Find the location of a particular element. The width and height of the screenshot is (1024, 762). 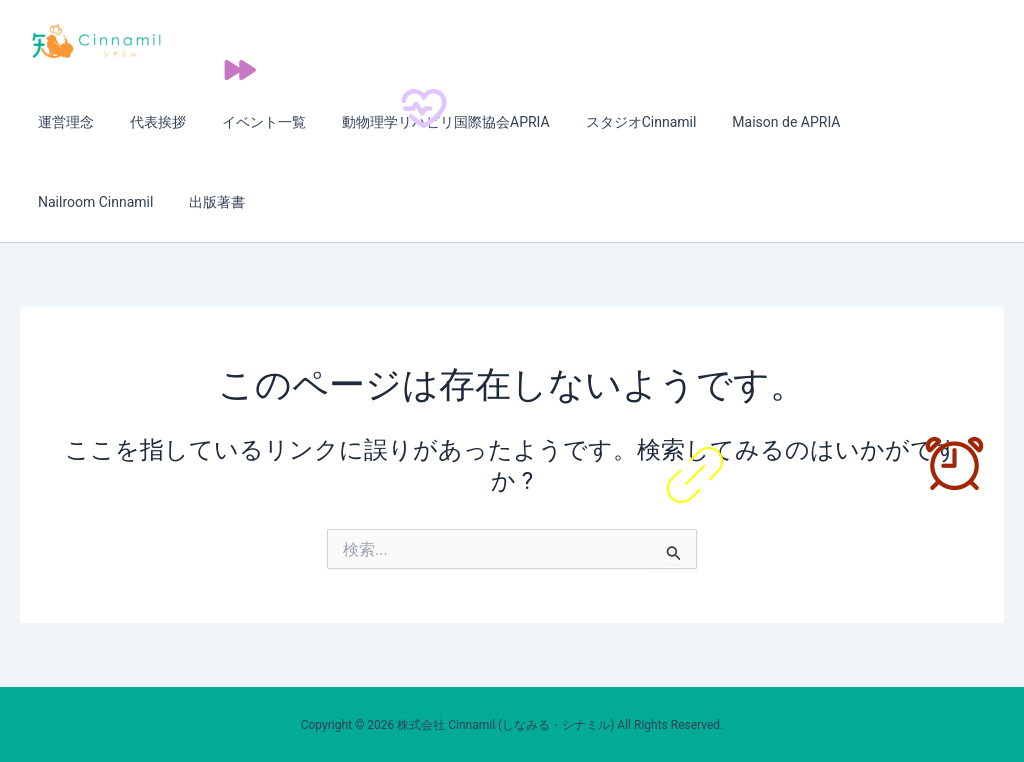

copy link to clipboard is located at coordinates (695, 475).